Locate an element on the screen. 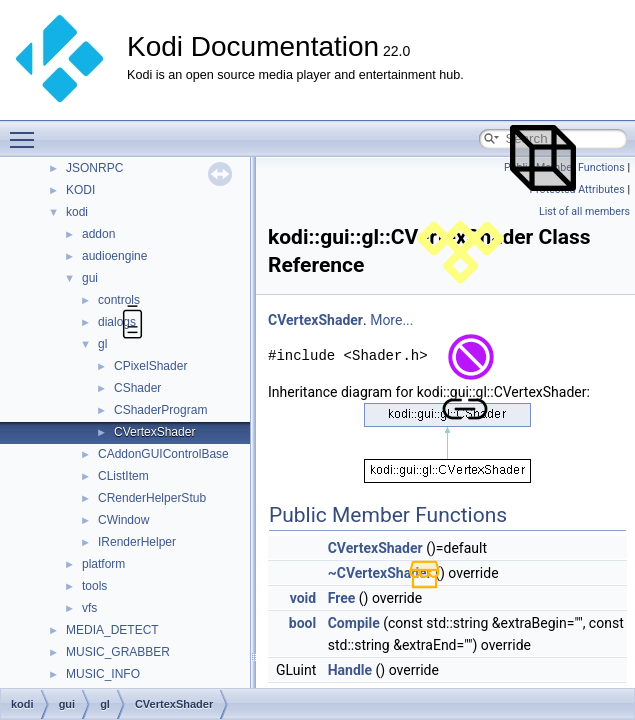  copy link to clipboard is located at coordinates (465, 409).